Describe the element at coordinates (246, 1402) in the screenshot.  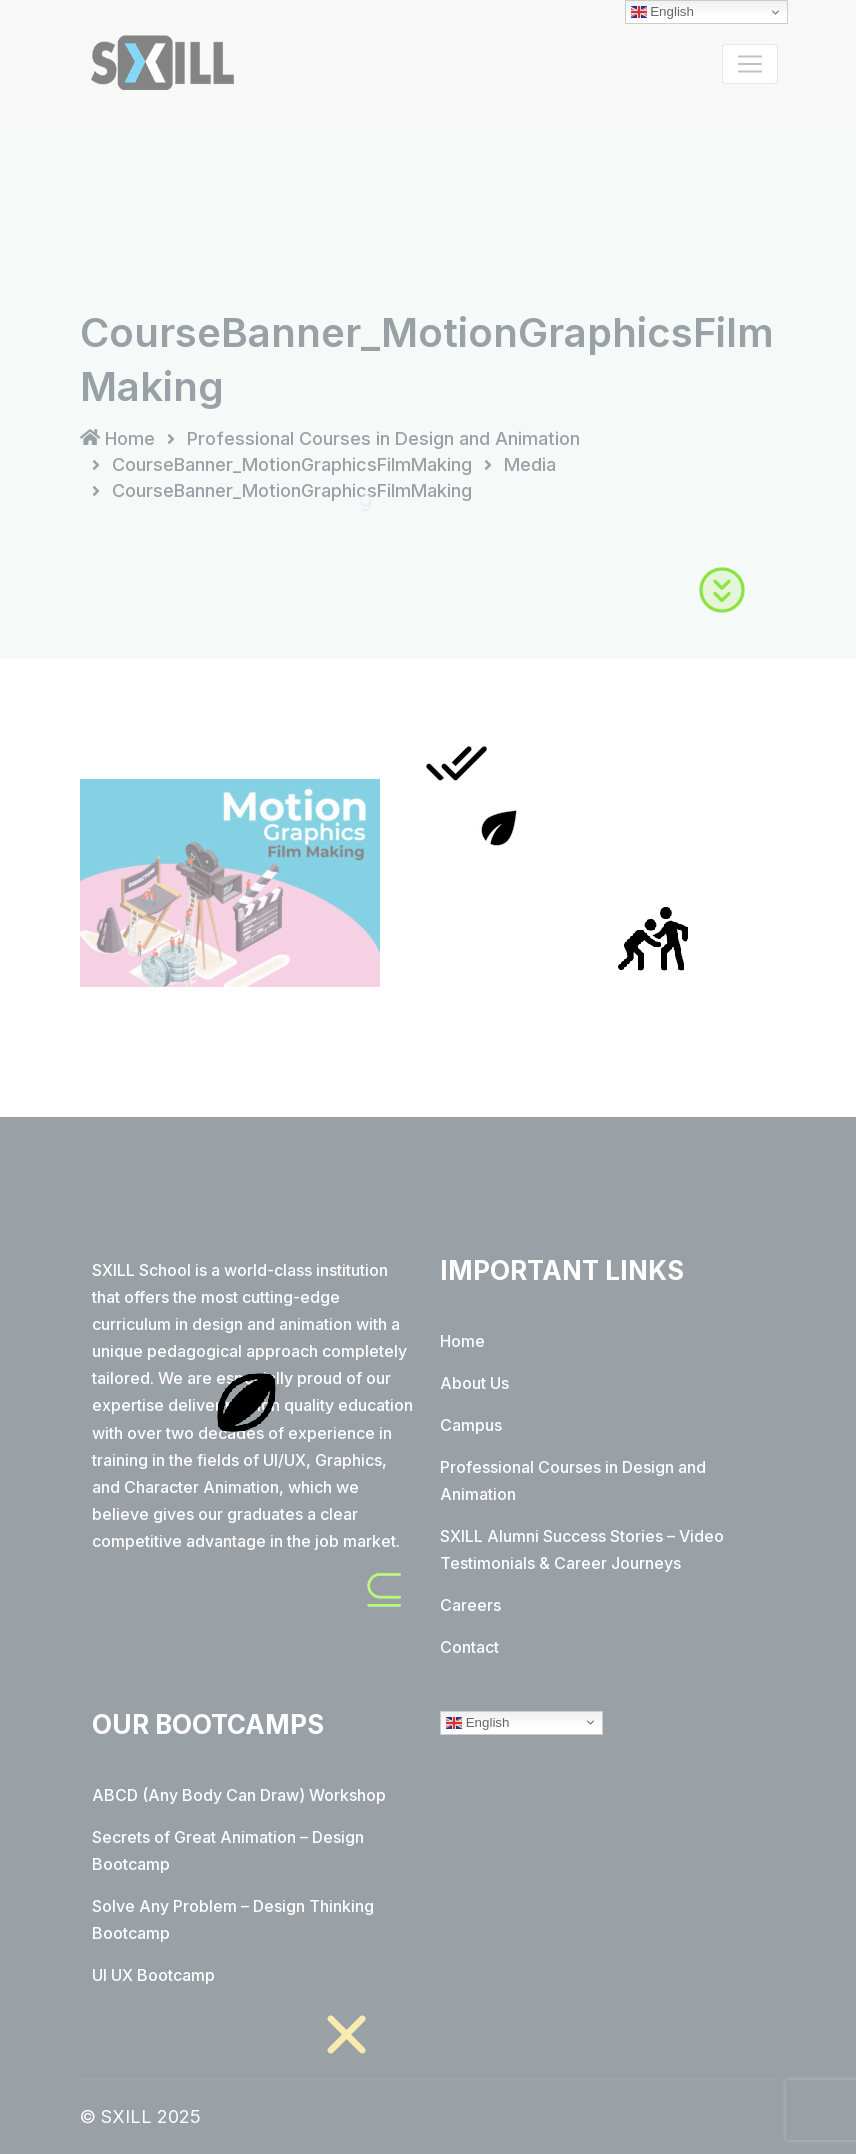
I see `view rugby sports content` at that location.